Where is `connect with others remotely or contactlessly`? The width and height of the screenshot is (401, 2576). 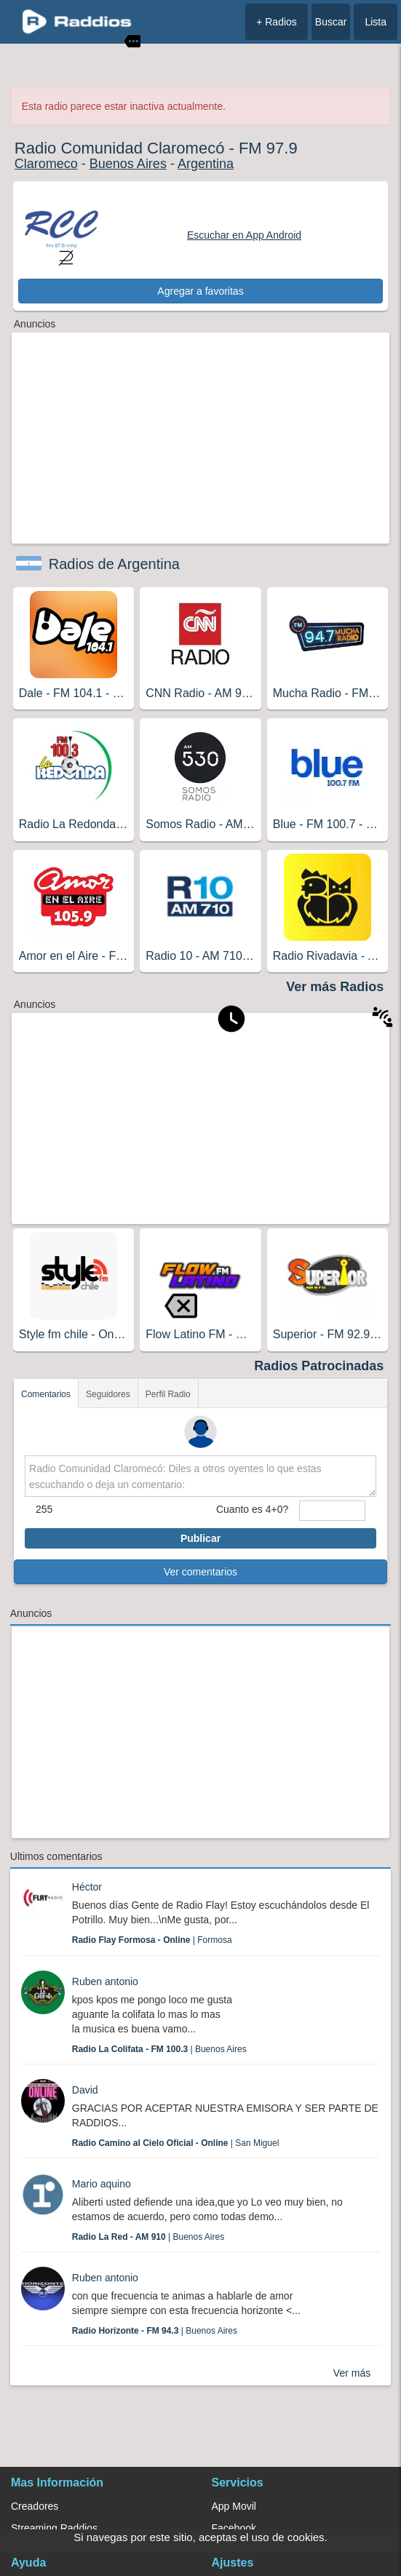 connect with others remotely or contactlessly is located at coordinates (382, 1017).